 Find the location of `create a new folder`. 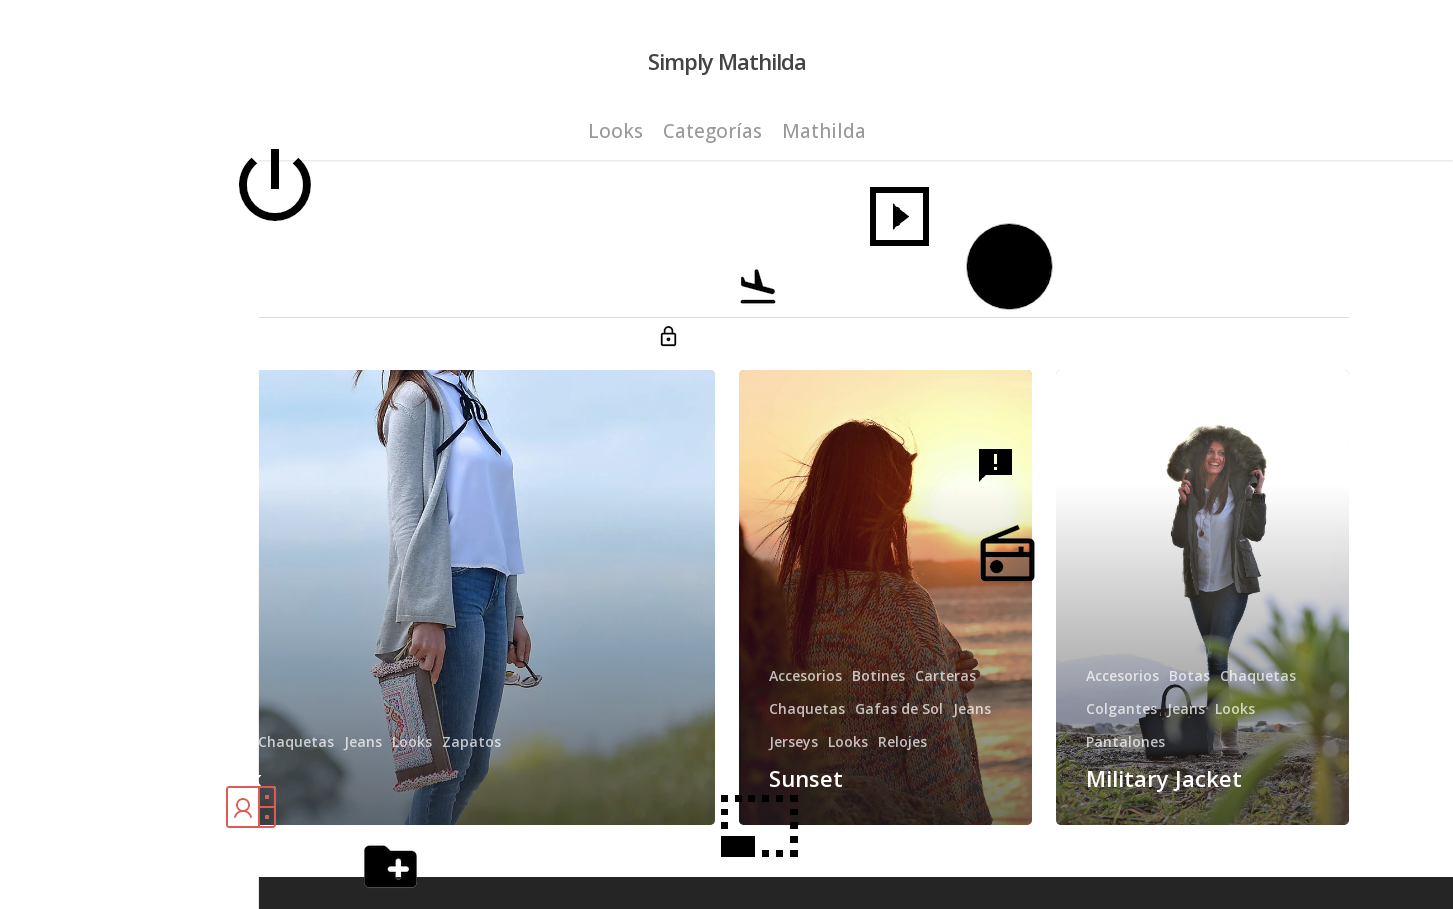

create a new folder is located at coordinates (390, 866).